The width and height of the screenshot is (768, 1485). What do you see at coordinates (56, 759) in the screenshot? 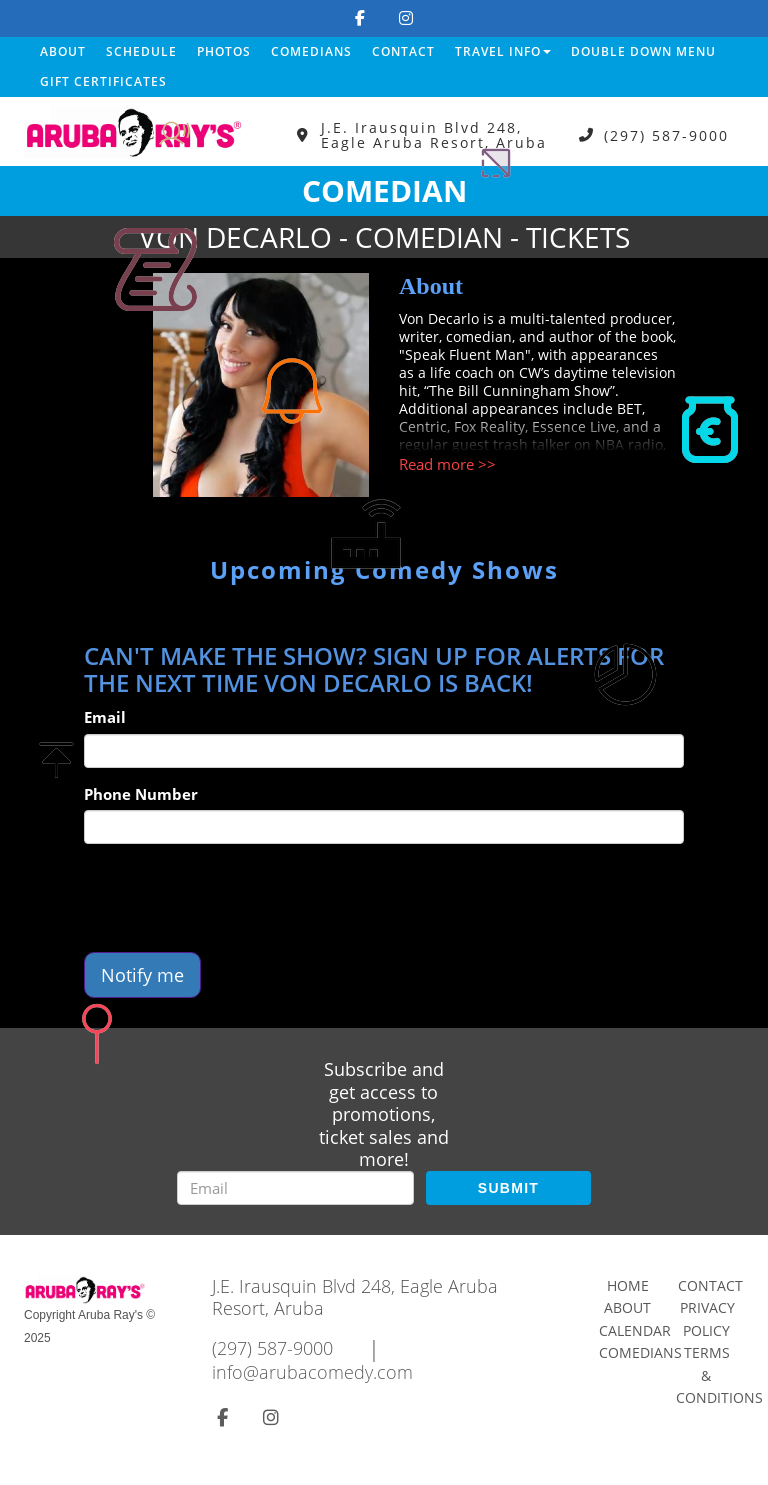
I see `upload a file or document` at bounding box center [56, 759].